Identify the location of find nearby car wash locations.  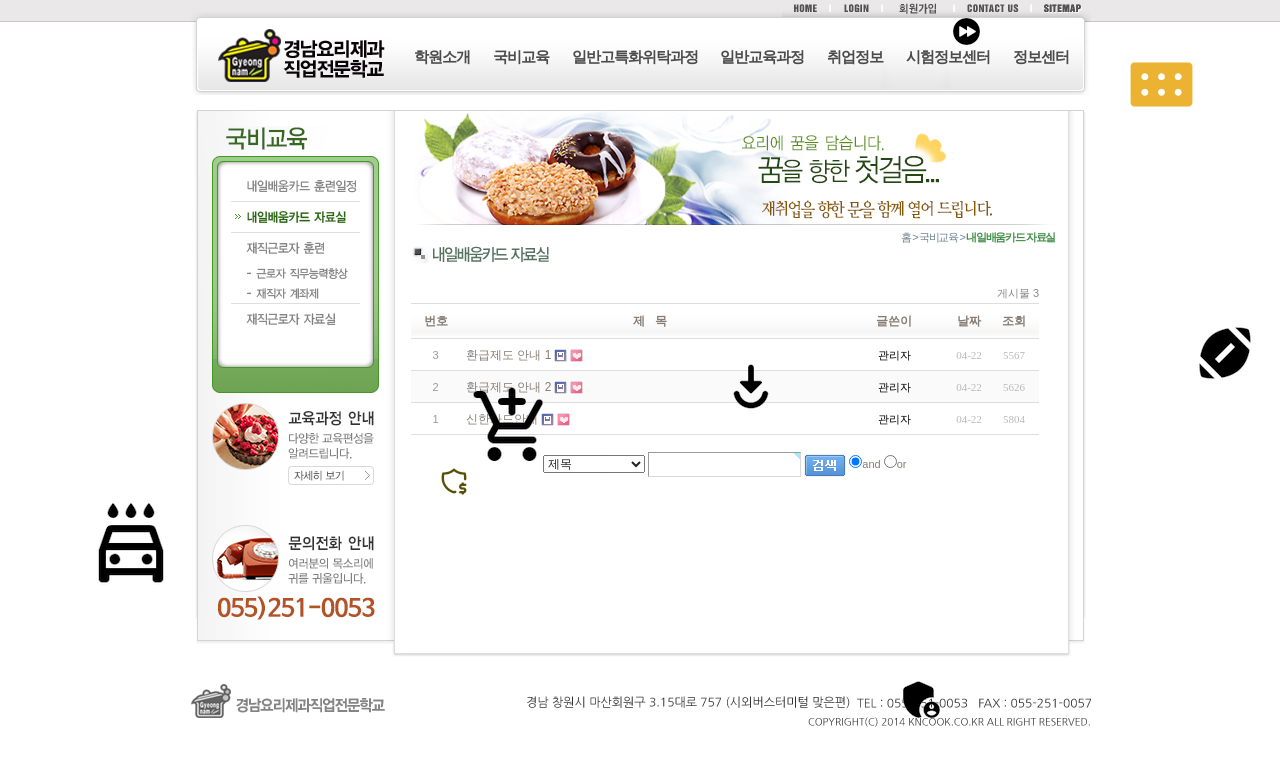
(131, 543).